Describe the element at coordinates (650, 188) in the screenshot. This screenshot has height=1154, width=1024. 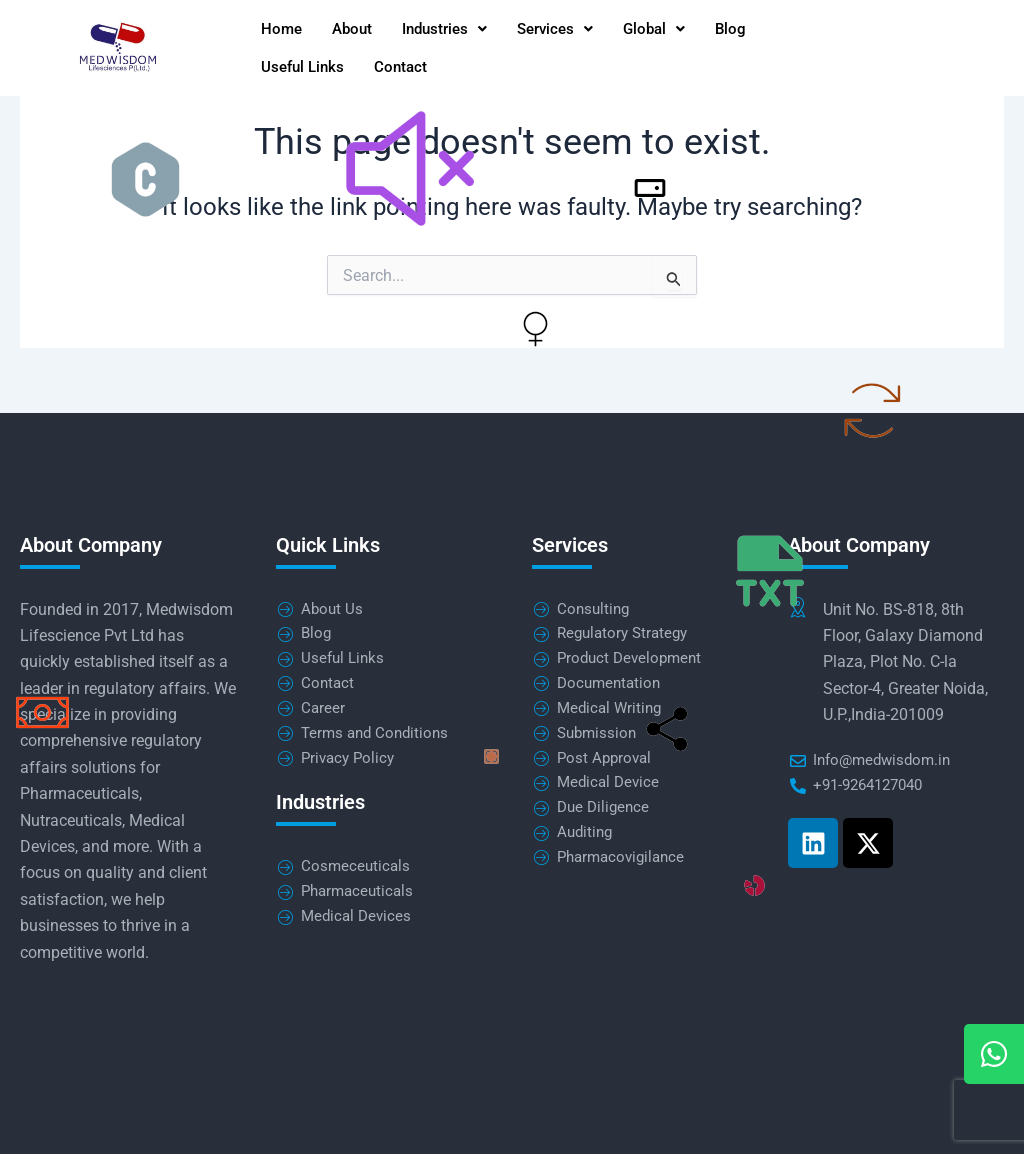
I see `access storage or hard drive settings` at that location.